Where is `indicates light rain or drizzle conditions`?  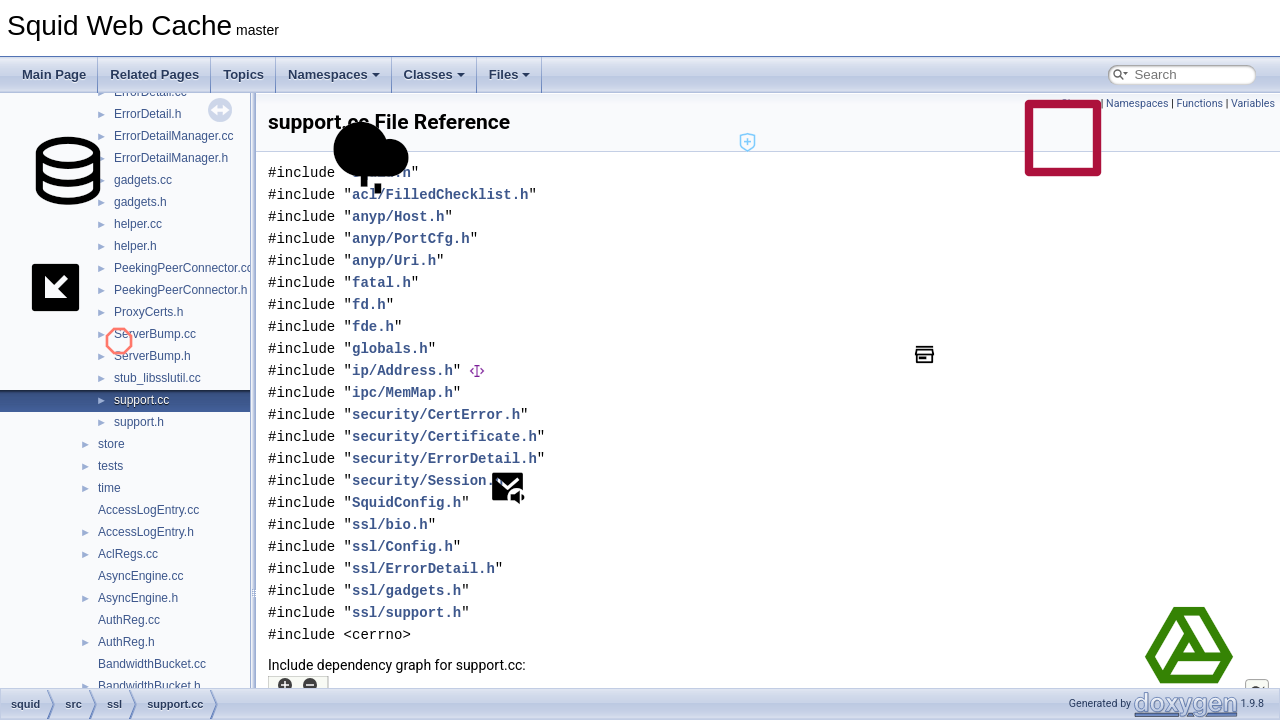
indicates light rain or drizzle conditions is located at coordinates (371, 156).